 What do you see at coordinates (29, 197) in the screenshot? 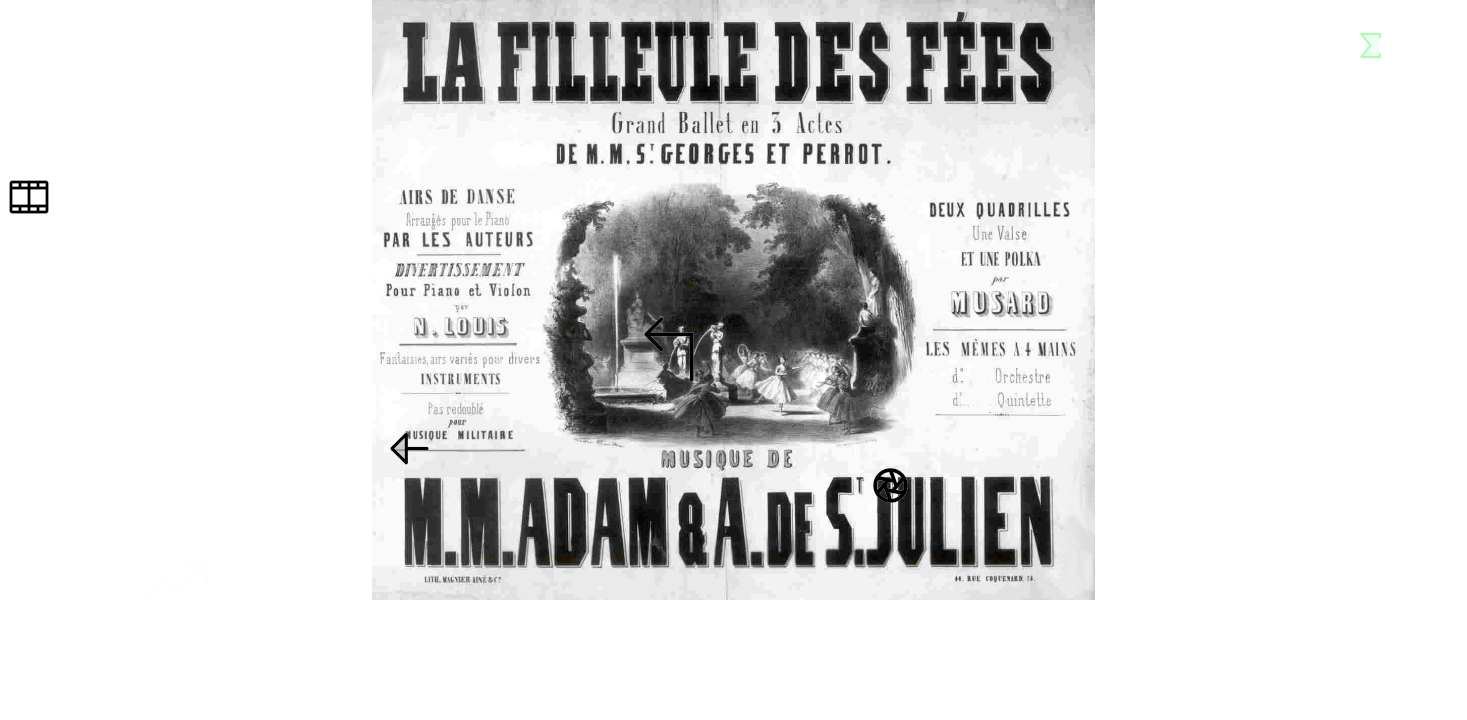
I see `view video or film content` at bounding box center [29, 197].